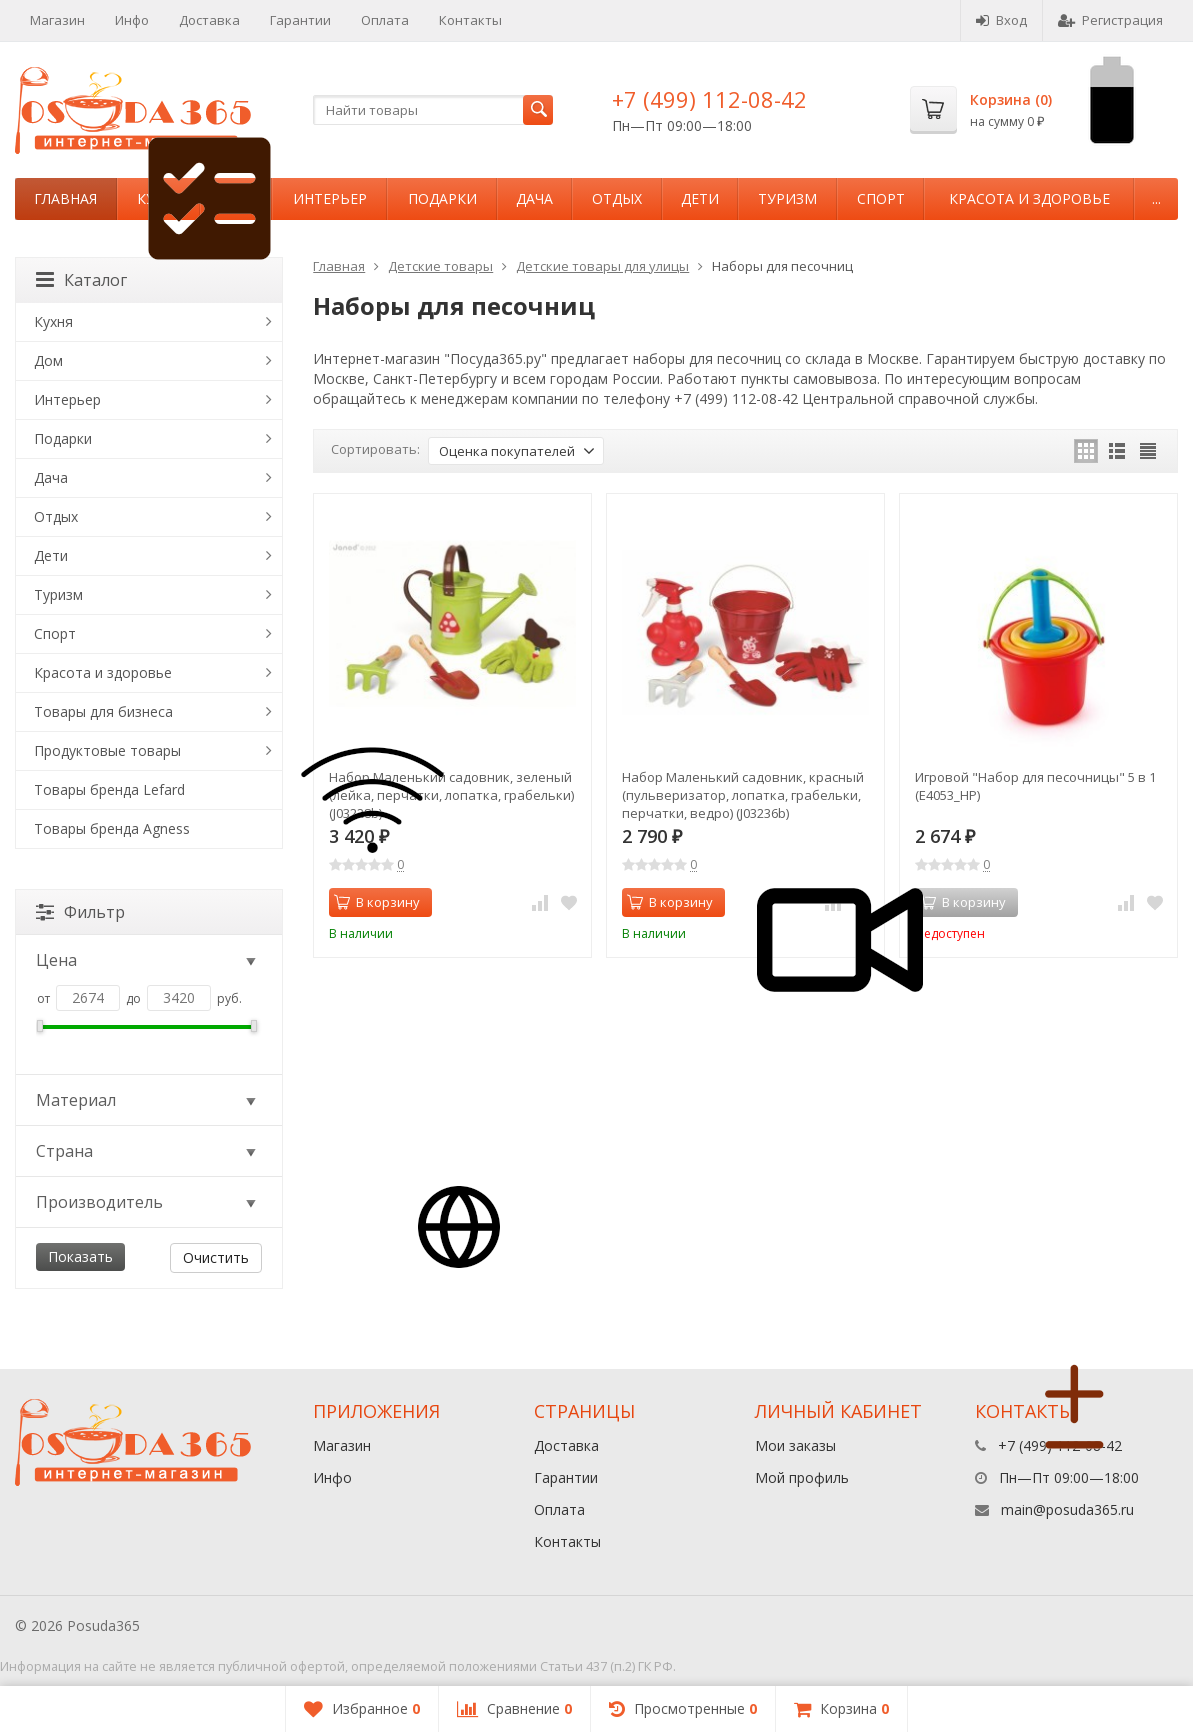 The image size is (1193, 1732). I want to click on indicates battery level at approximately 80%, so click(1112, 100).